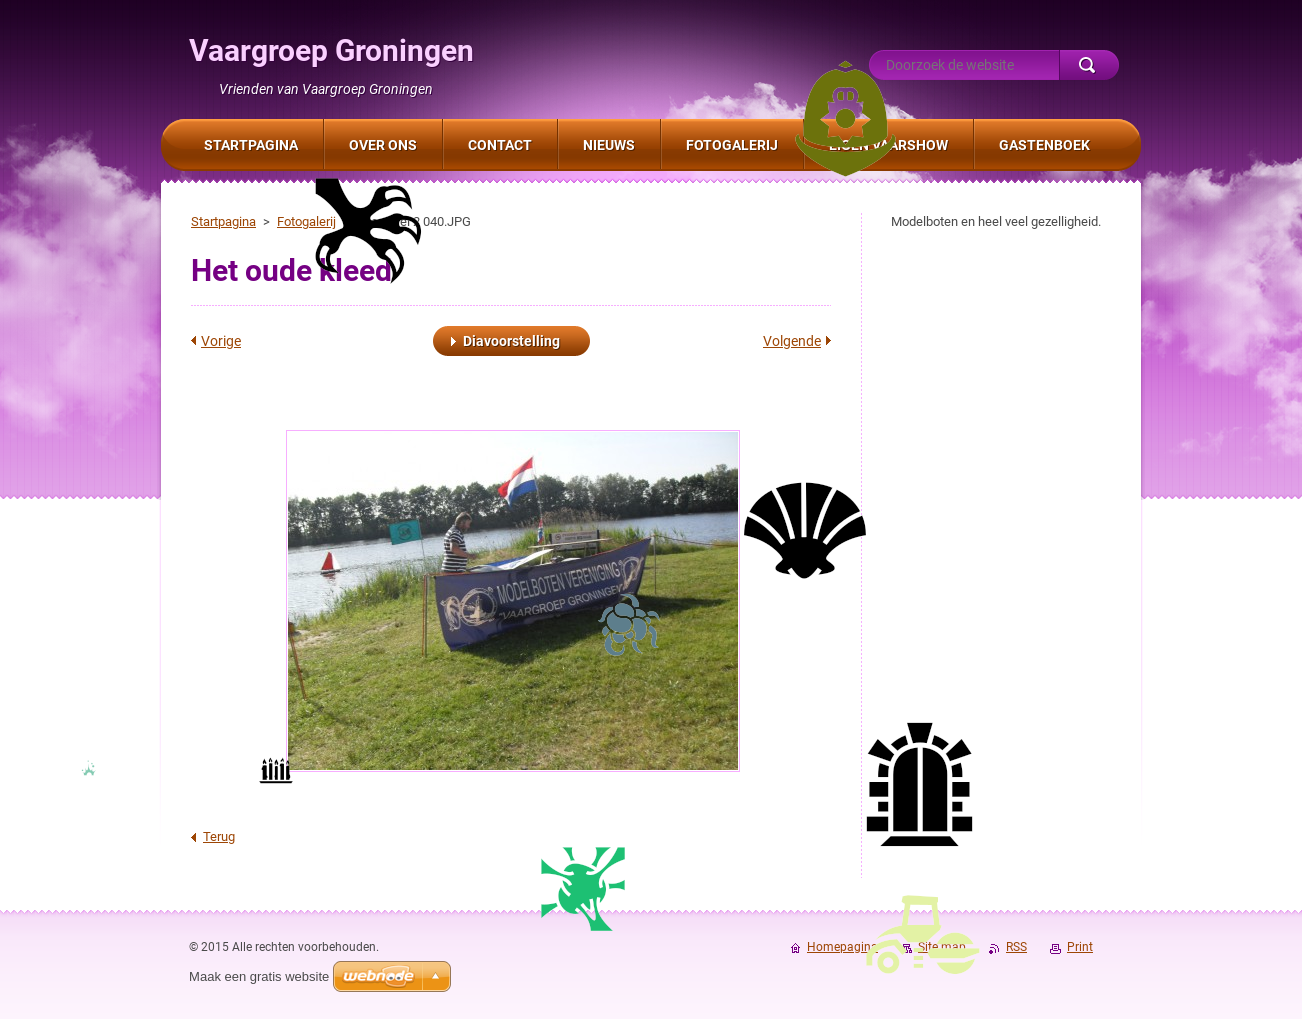 Image resolution: width=1302 pixels, height=1019 pixels. What do you see at coordinates (89, 768) in the screenshot?
I see `indicates a splash effect or water impact in gameplay` at bounding box center [89, 768].